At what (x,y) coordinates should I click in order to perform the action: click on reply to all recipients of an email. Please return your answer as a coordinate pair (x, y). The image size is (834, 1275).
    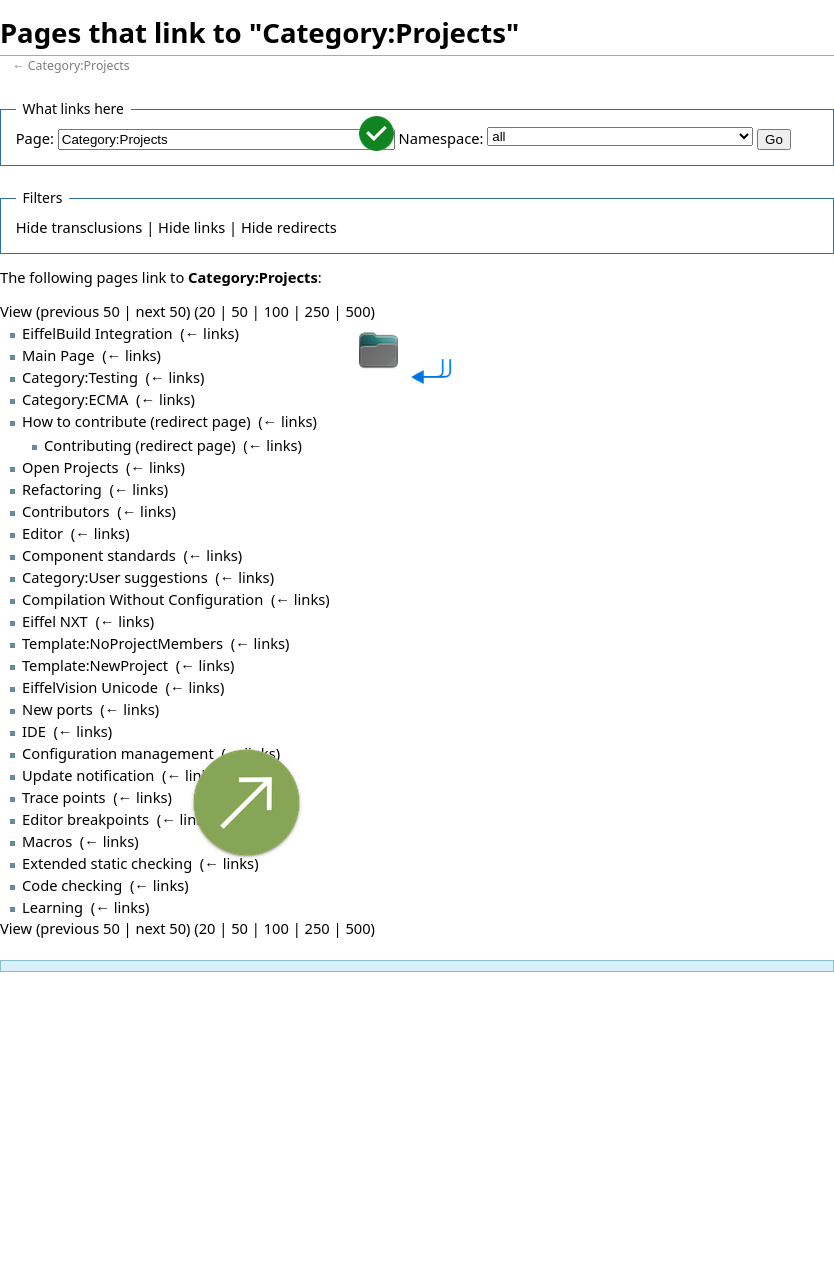
    Looking at the image, I should click on (430, 368).